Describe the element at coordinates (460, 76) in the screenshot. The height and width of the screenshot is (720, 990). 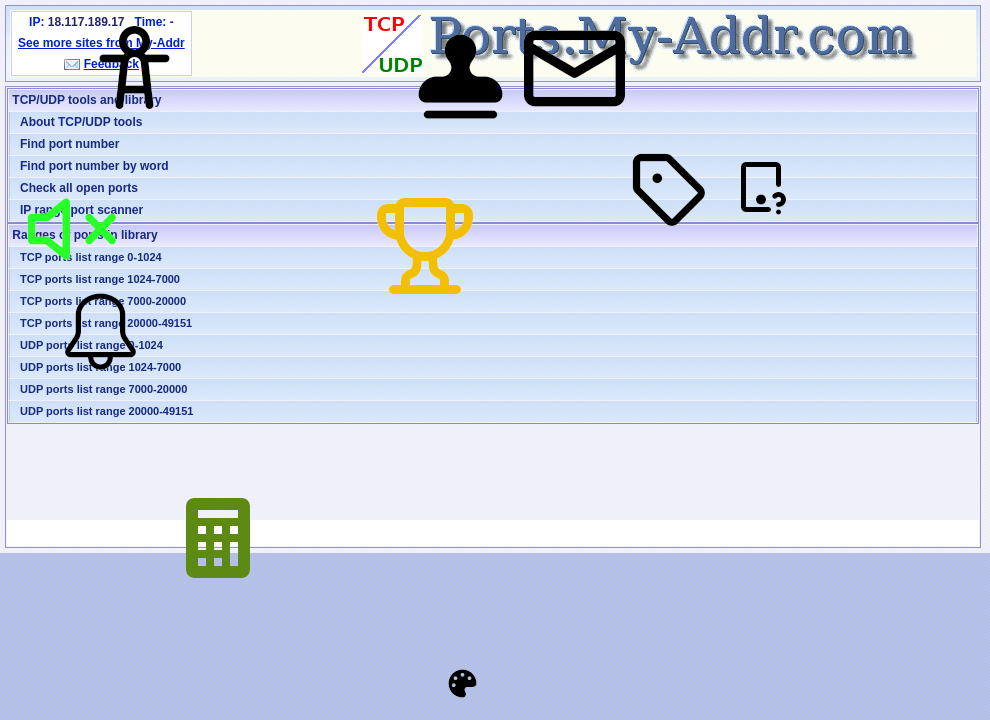
I see `apply a stamp or seal to a document` at that location.